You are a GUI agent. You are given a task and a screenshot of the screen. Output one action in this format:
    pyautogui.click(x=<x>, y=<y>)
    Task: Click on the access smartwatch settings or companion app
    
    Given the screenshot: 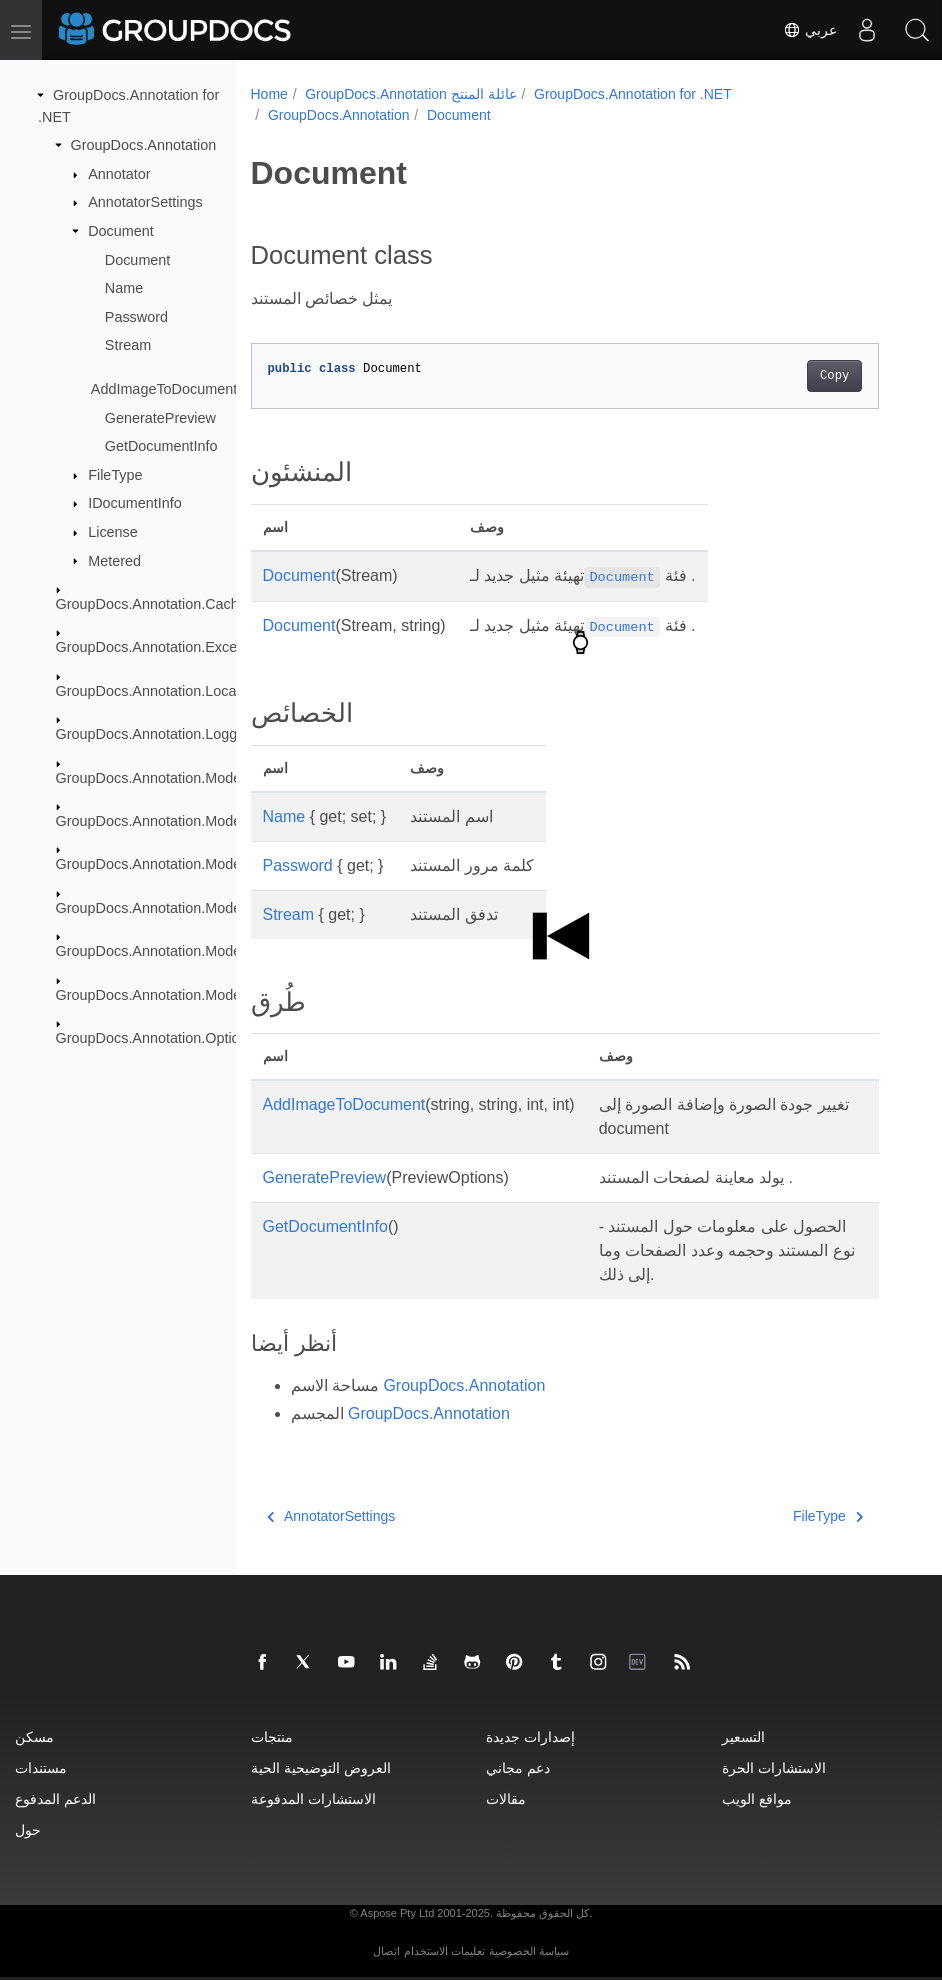 What is the action you would take?
    pyautogui.click(x=580, y=642)
    